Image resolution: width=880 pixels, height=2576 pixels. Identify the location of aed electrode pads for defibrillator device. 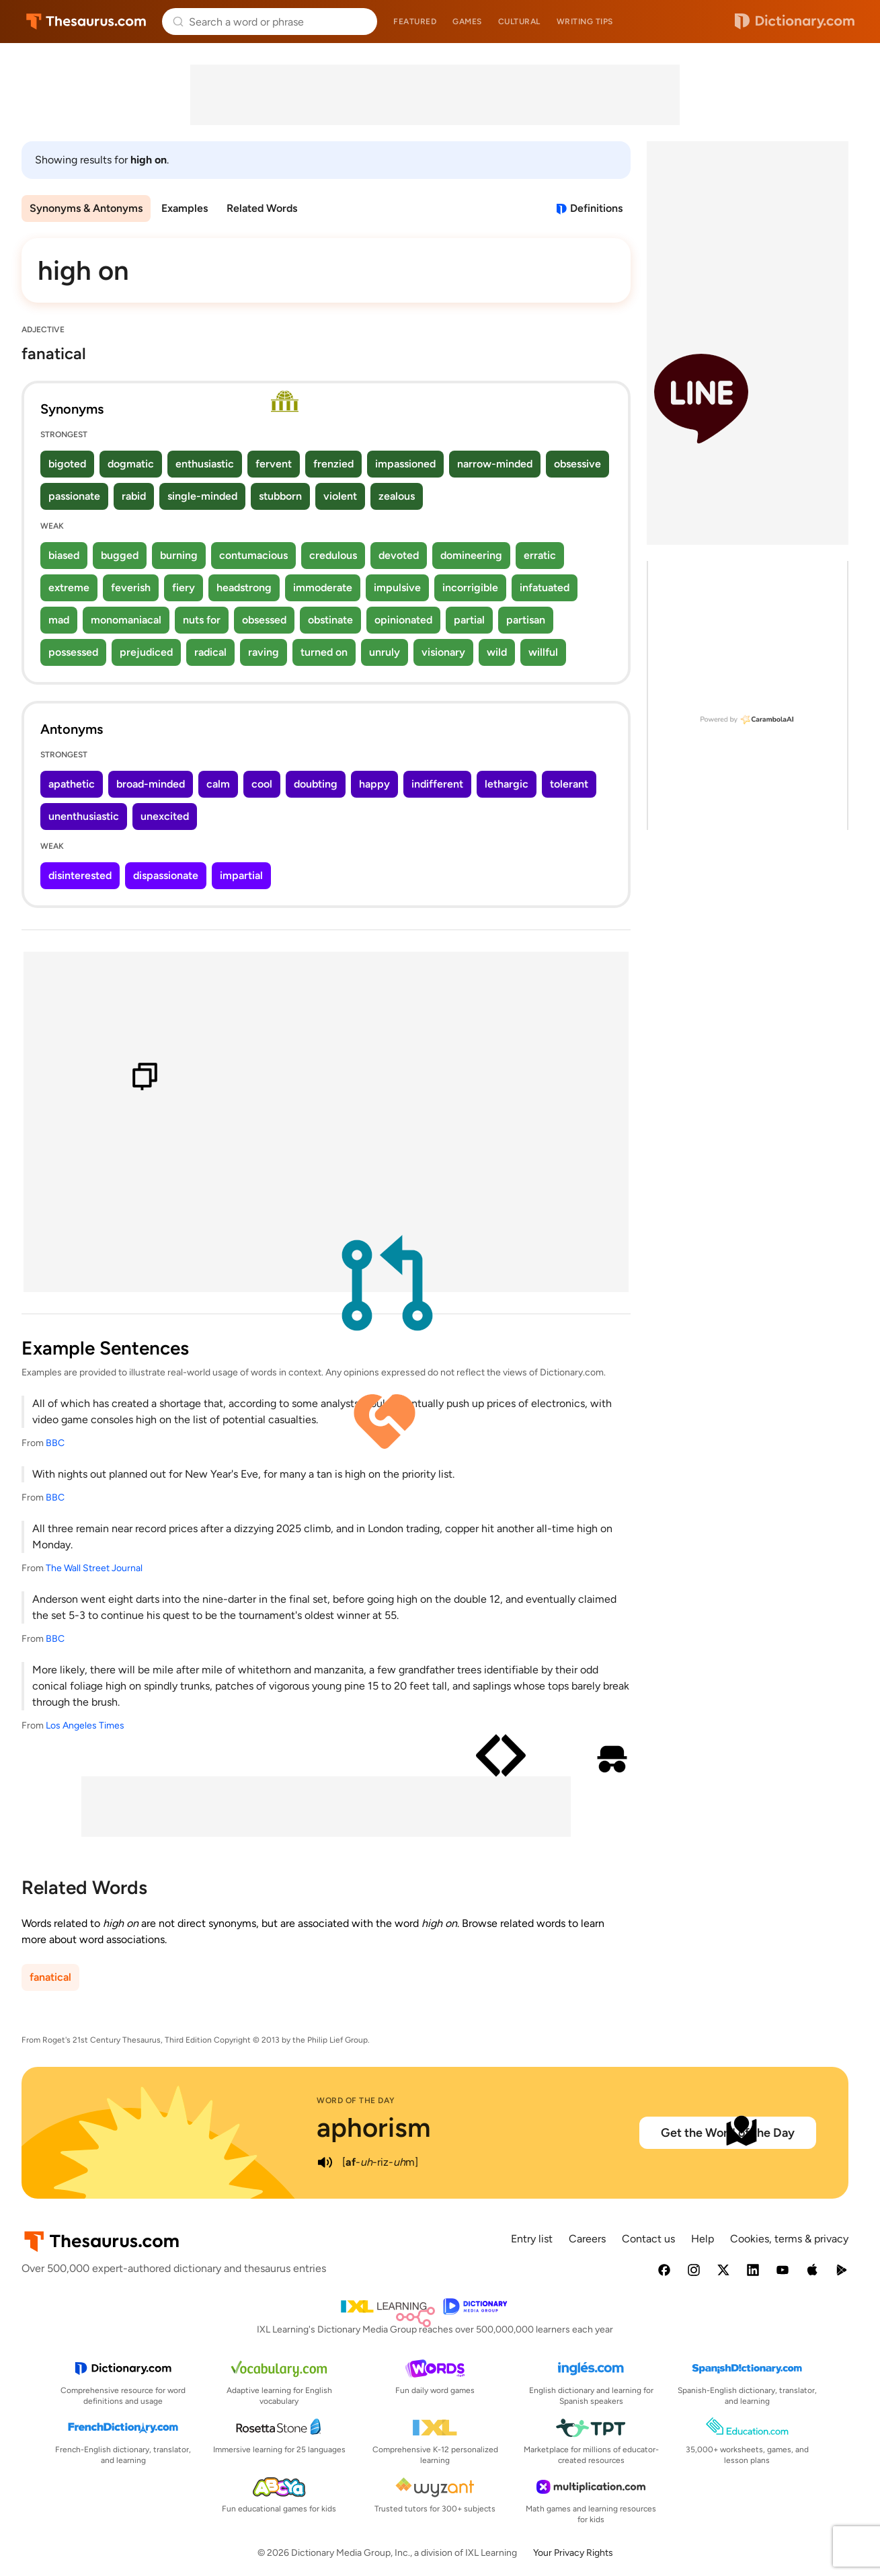
(145, 1075).